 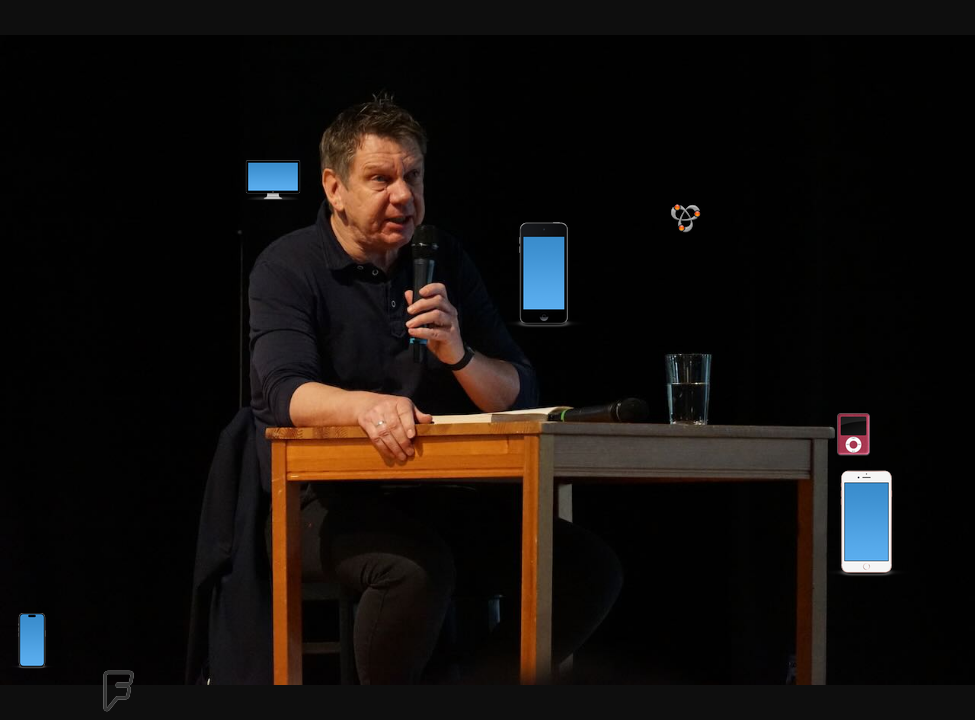 I want to click on access bonjour network discovery settings, so click(x=685, y=218).